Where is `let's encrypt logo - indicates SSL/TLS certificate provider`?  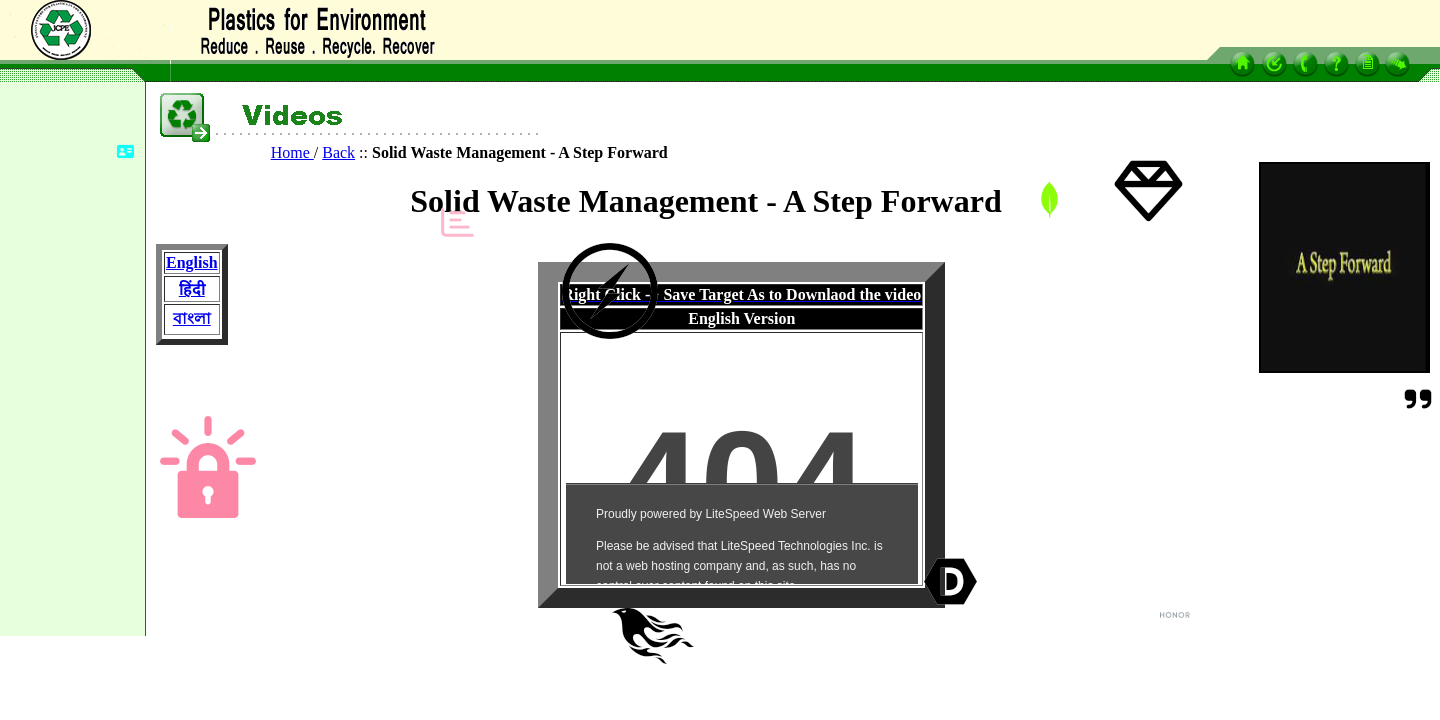 let's encrypt logo - indicates SSL/TLS certificate provider is located at coordinates (208, 467).